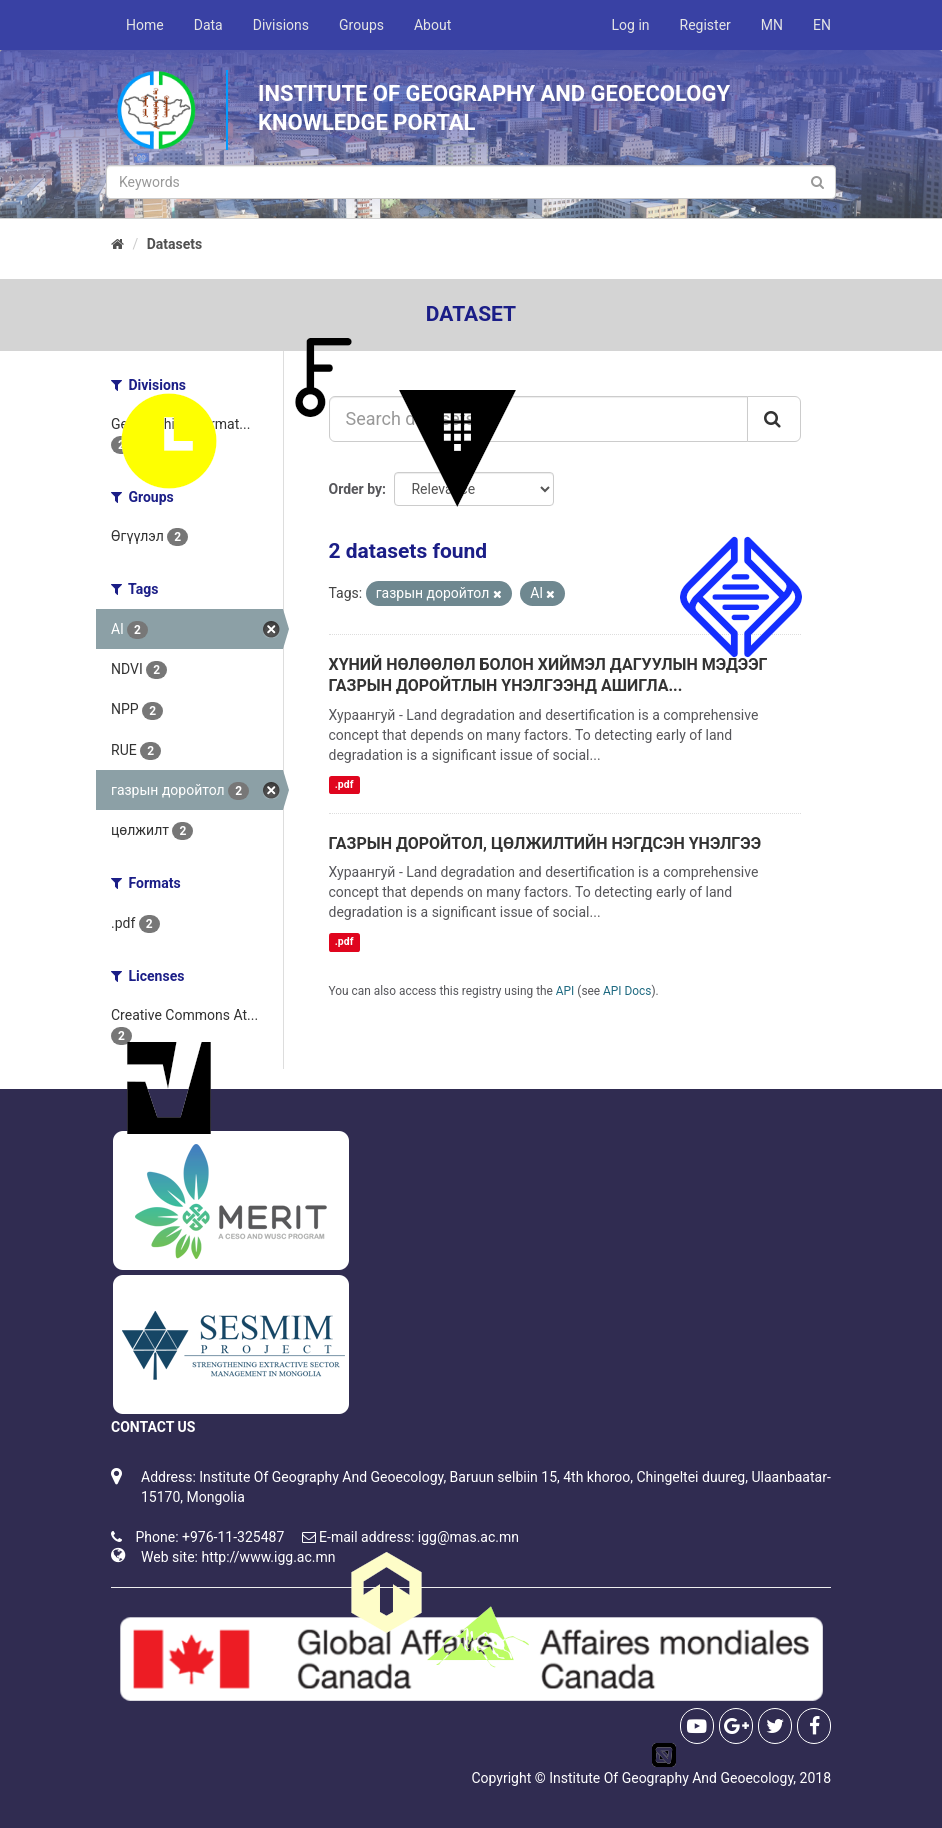  I want to click on open checkmk monitoring dashboard, so click(386, 1592).